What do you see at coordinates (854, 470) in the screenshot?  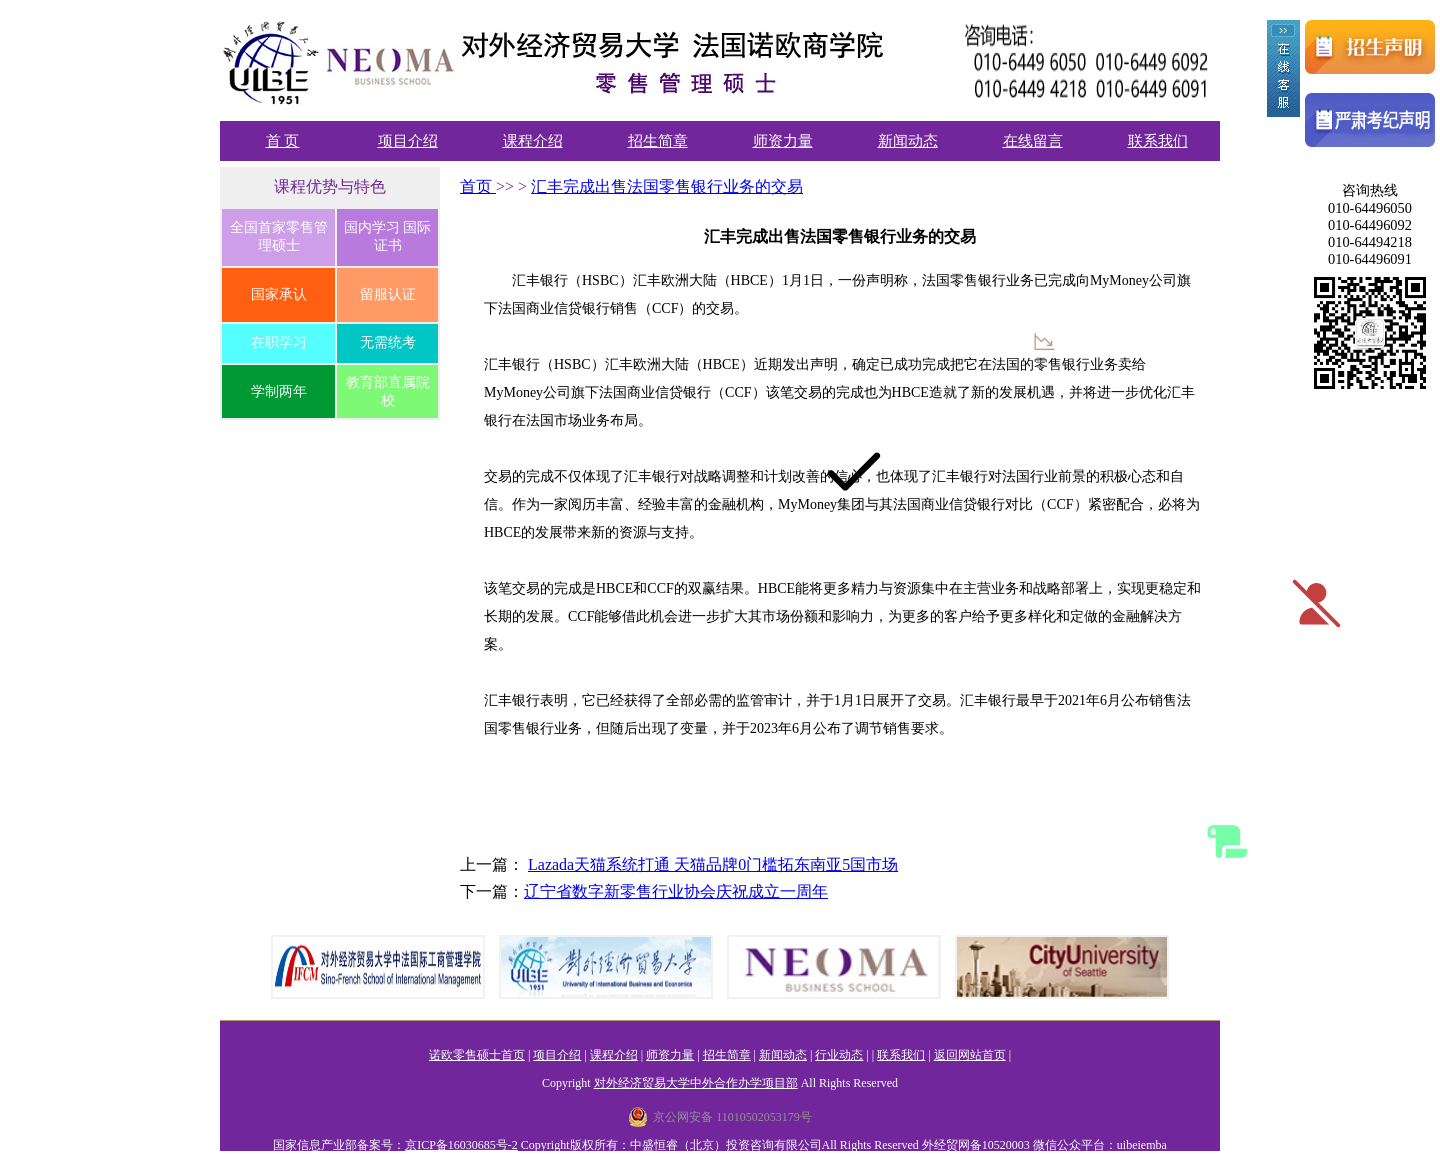 I see `confirm or submit an action` at bounding box center [854, 470].